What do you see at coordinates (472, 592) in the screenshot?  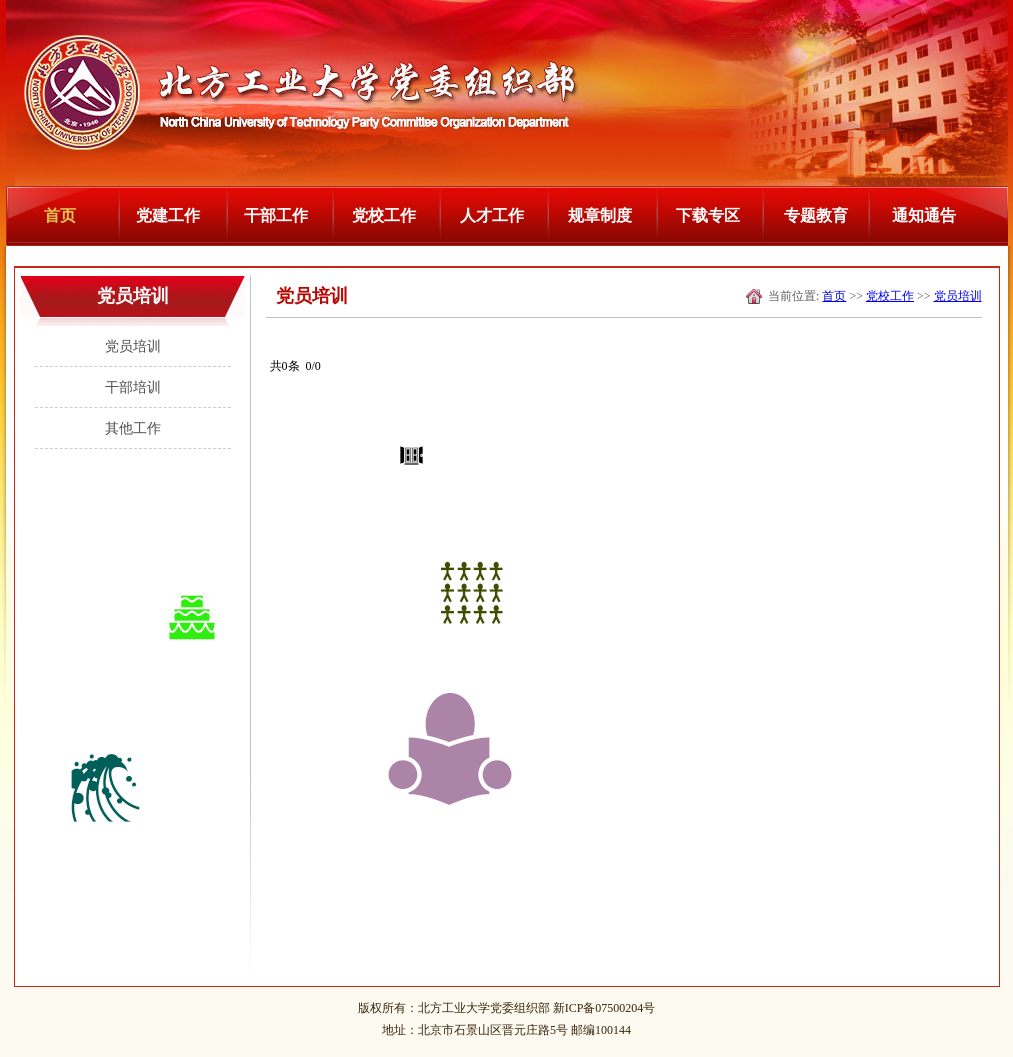 I see `indicates a group or team of players` at bounding box center [472, 592].